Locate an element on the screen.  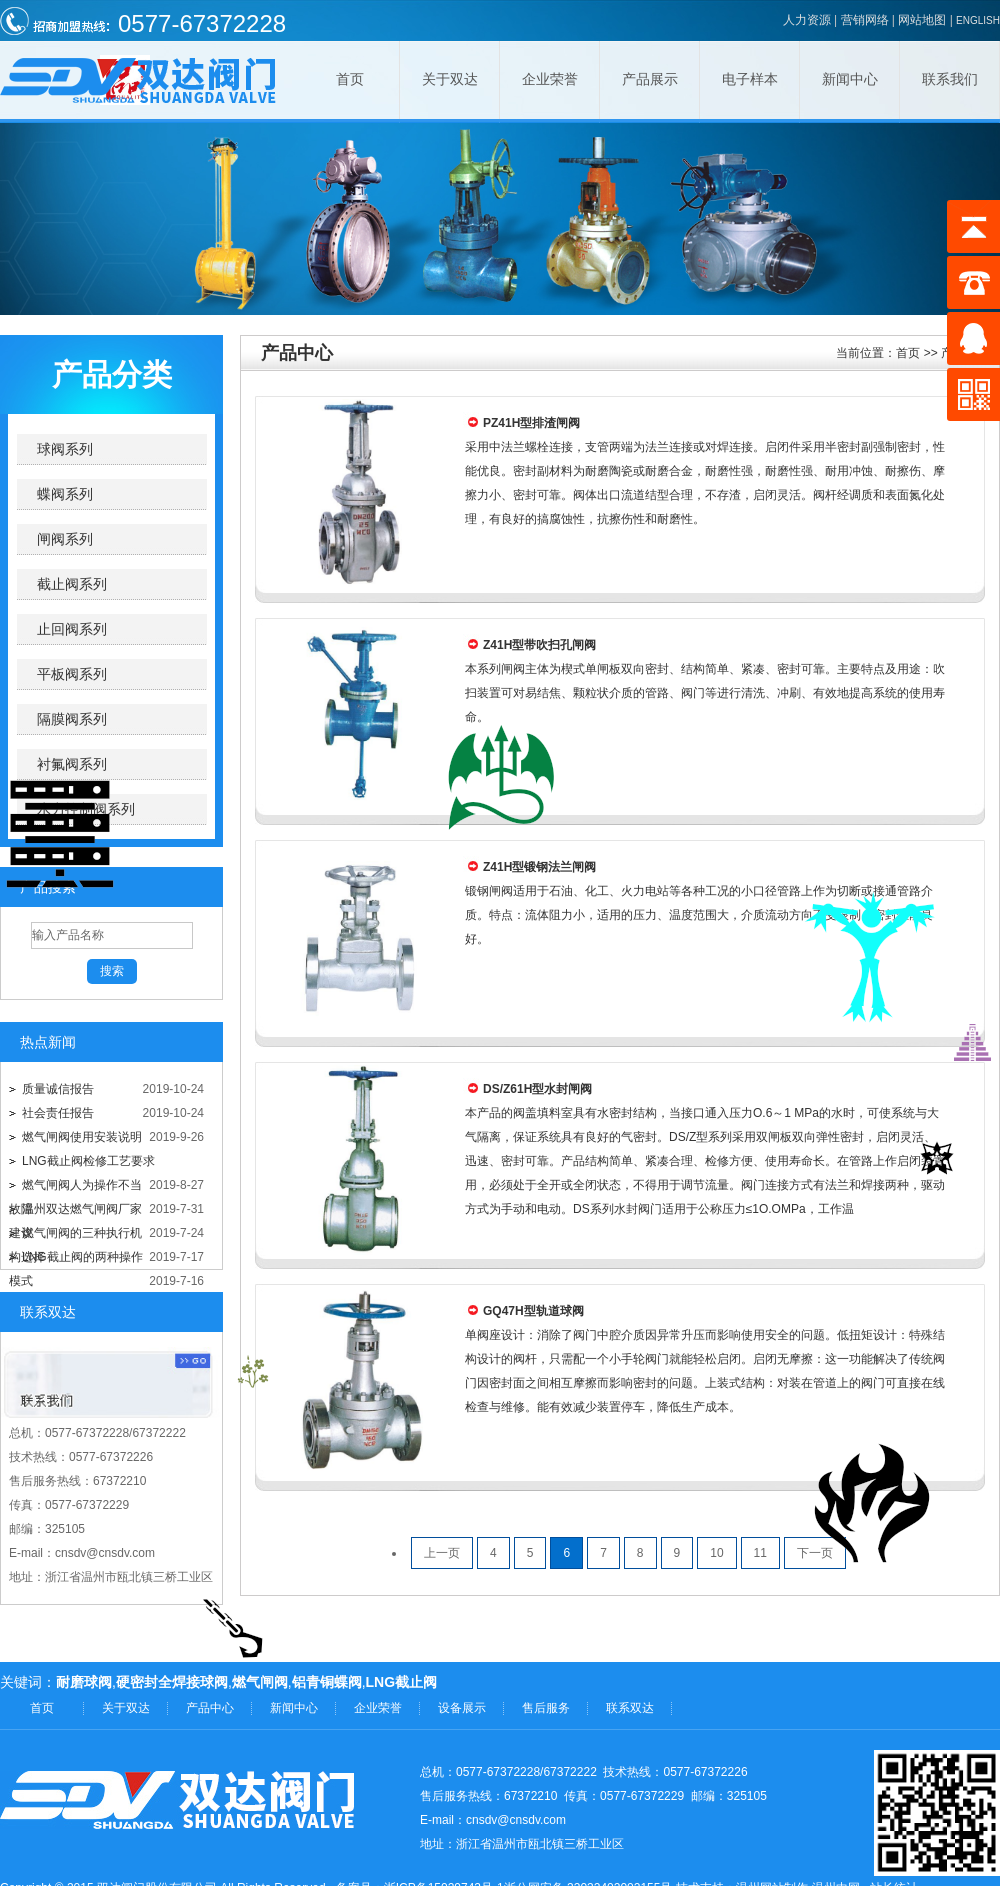
select a devil or demon character is located at coordinates (501, 777).